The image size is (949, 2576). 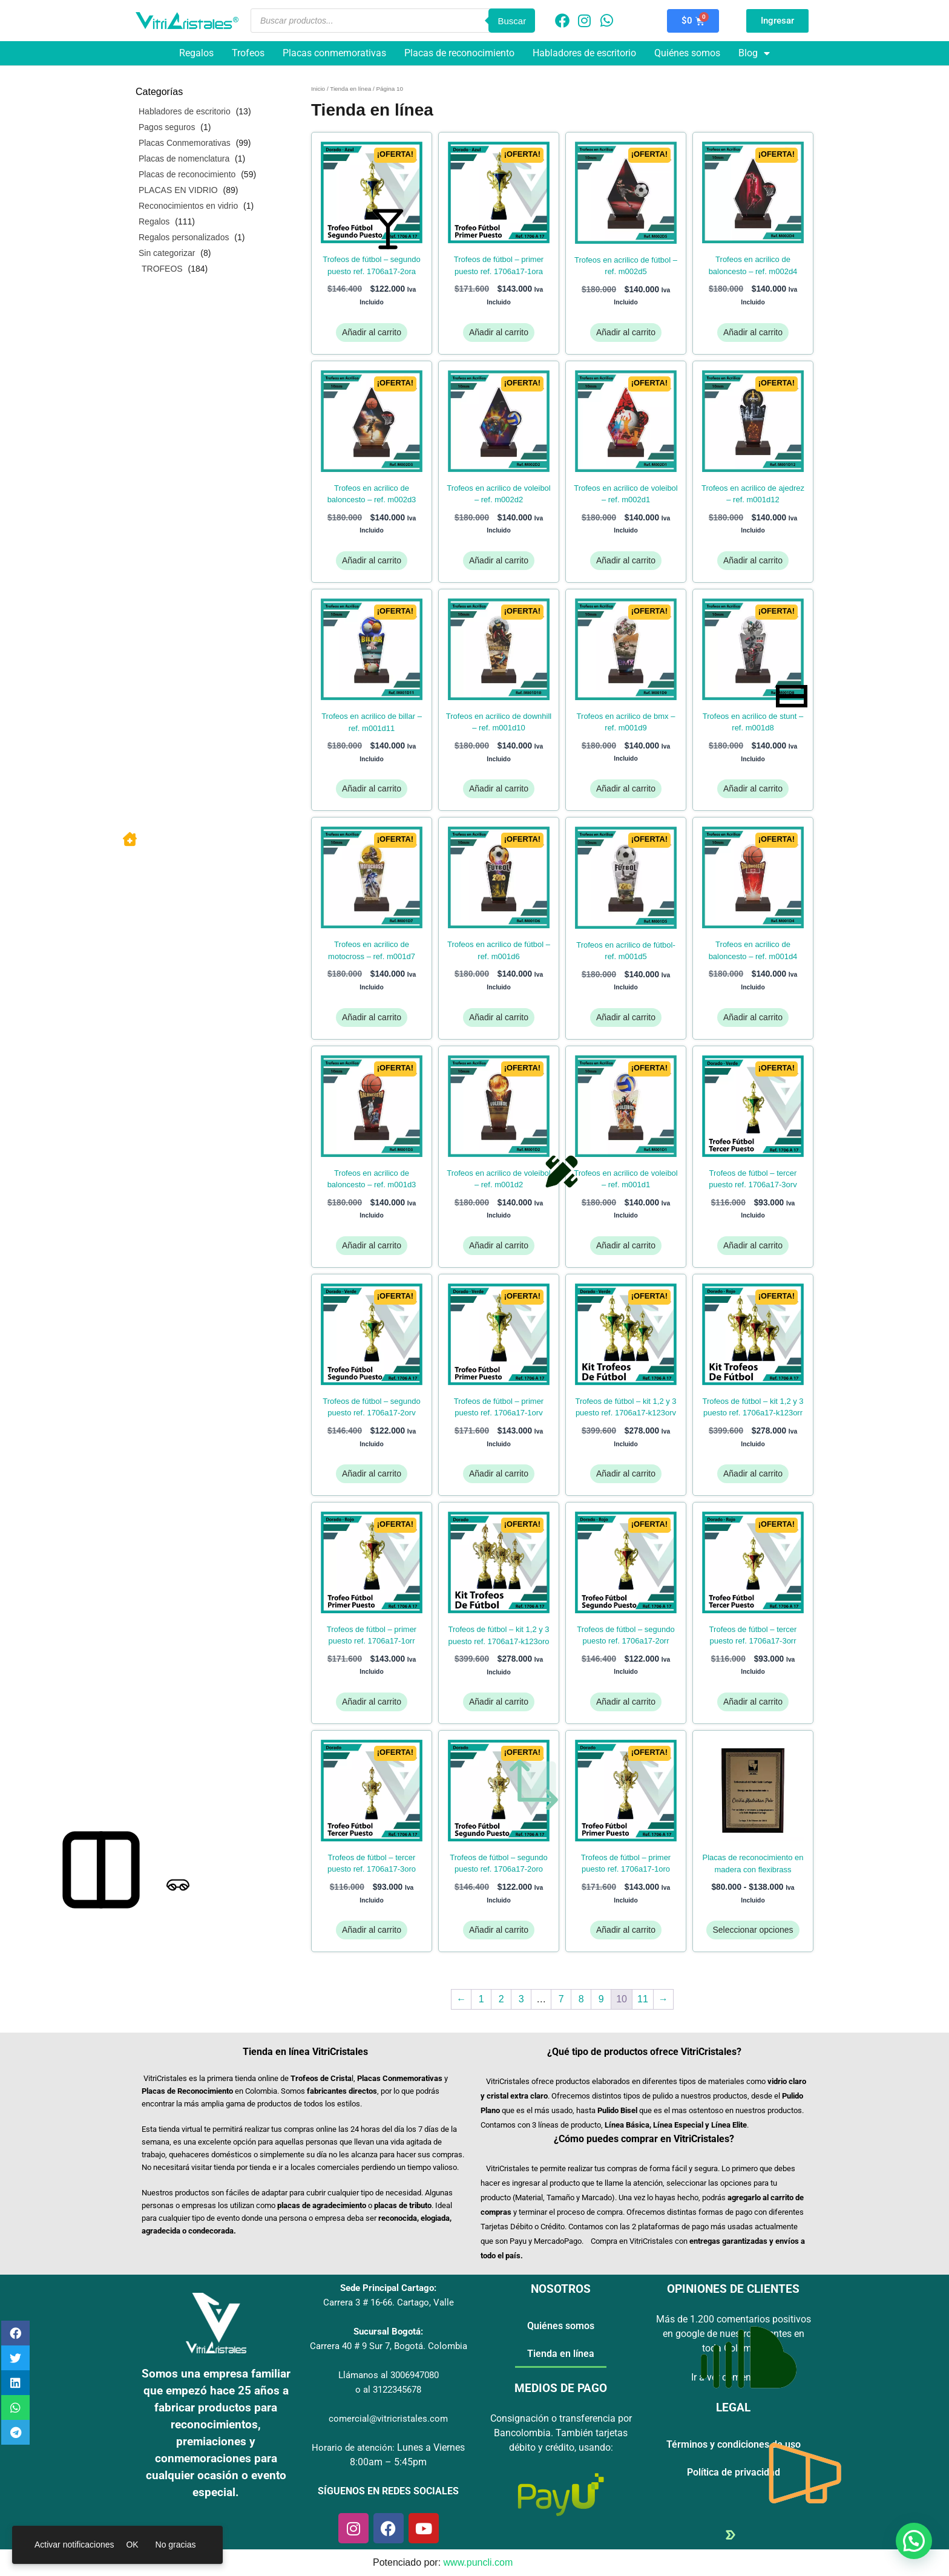 What do you see at coordinates (747, 2360) in the screenshot?
I see `open soundcloud app` at bounding box center [747, 2360].